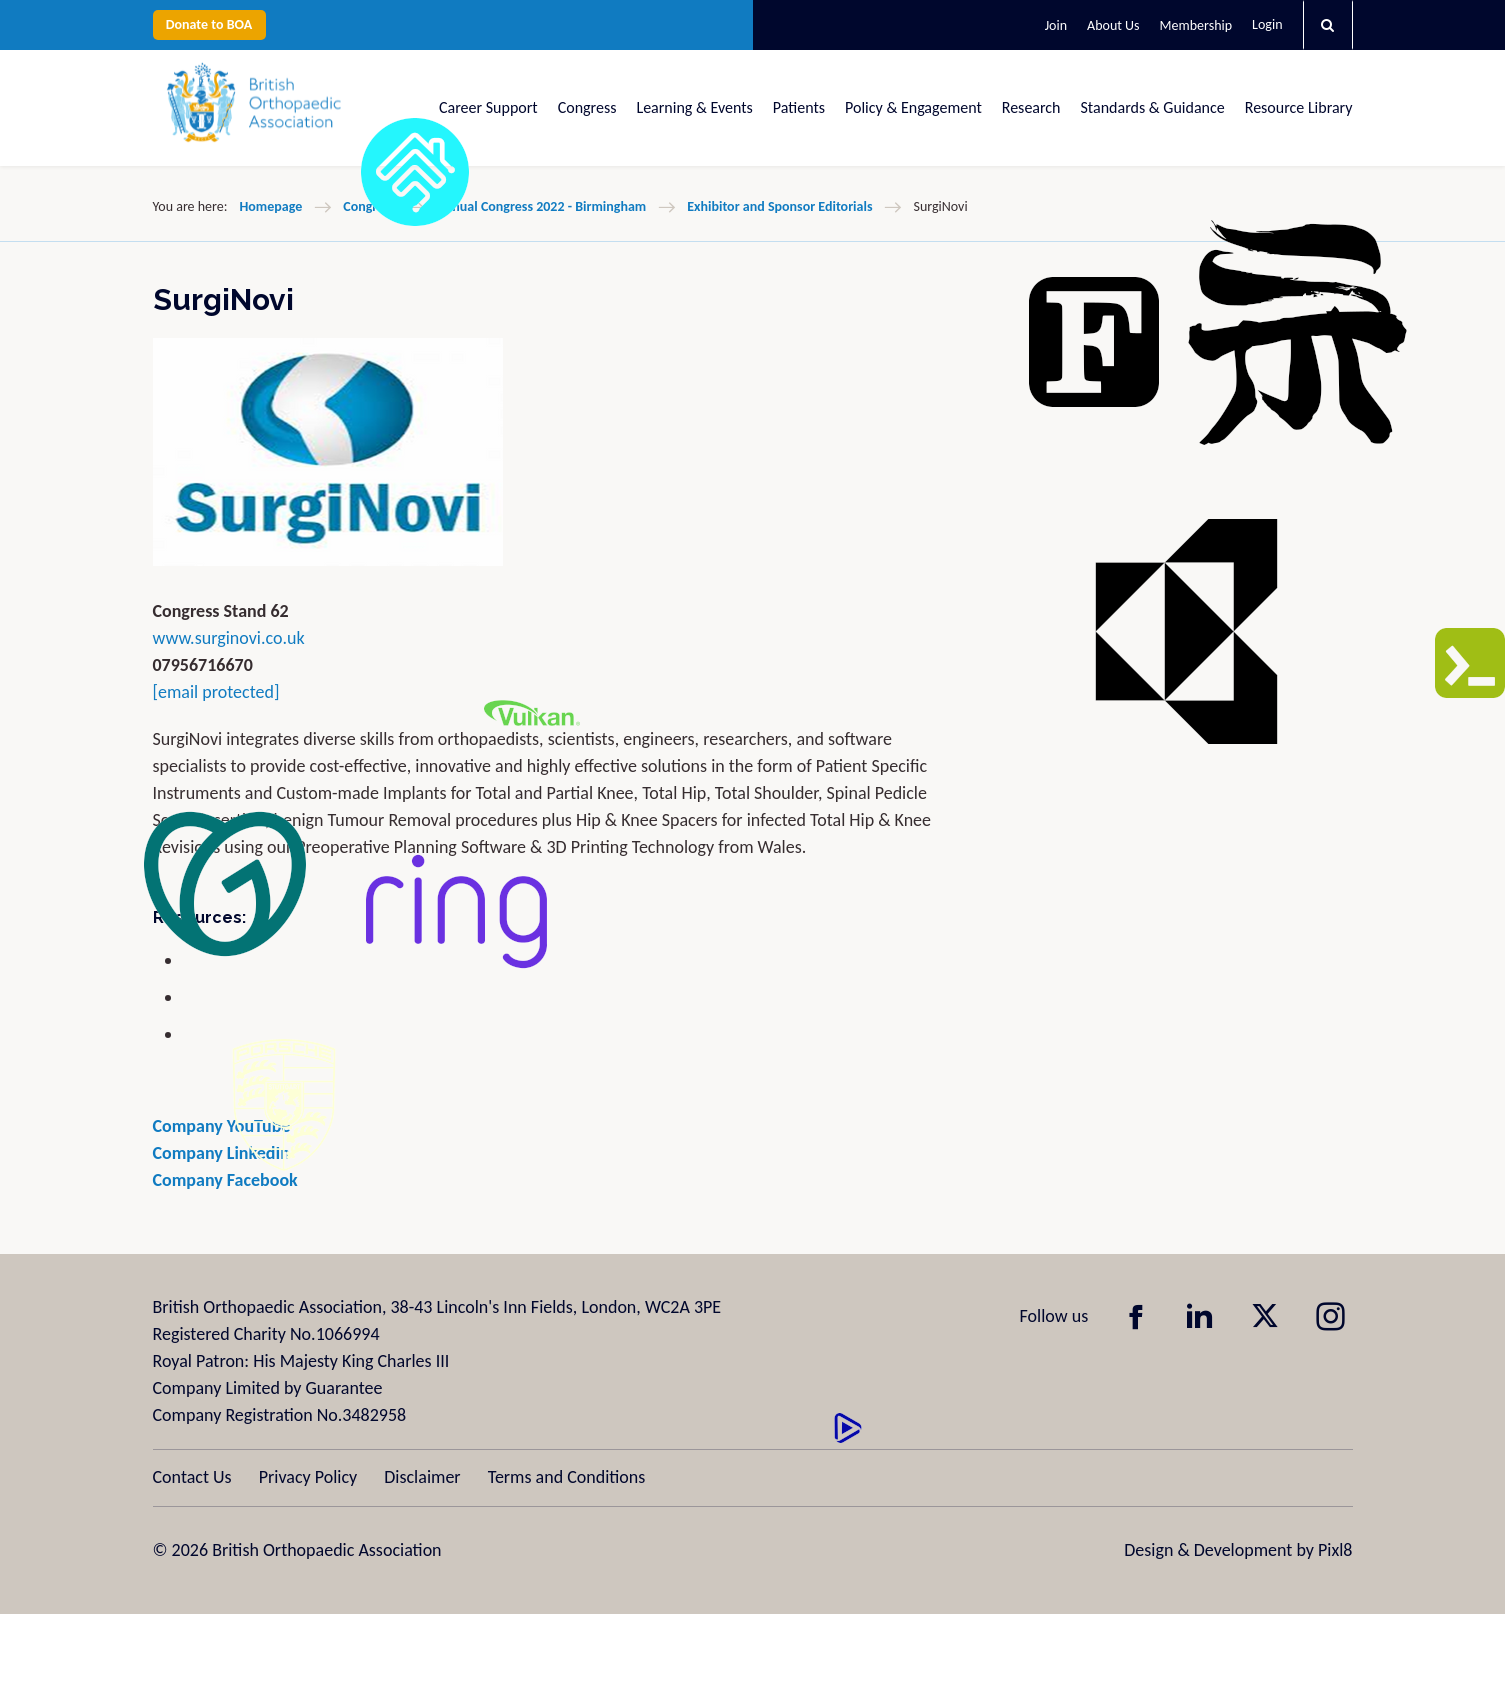  I want to click on visit GoDaddy website or services, so click(225, 884).